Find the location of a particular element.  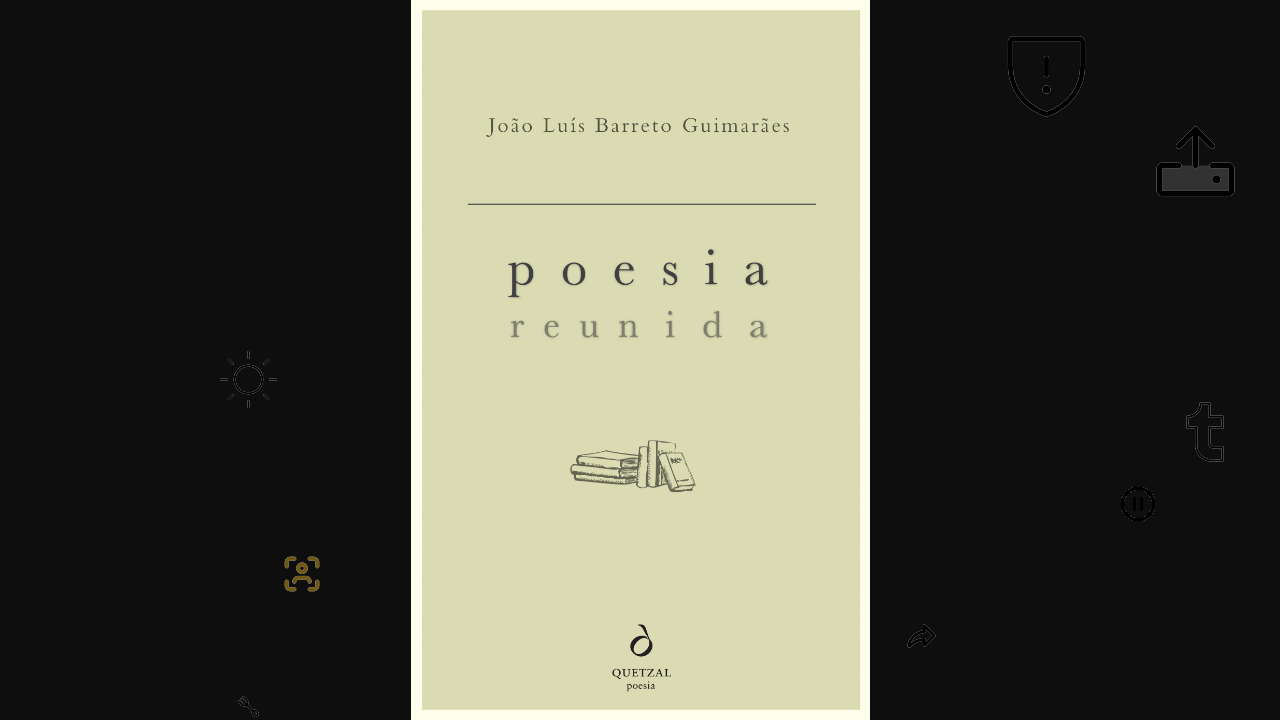

switch to light mode is located at coordinates (248, 379).